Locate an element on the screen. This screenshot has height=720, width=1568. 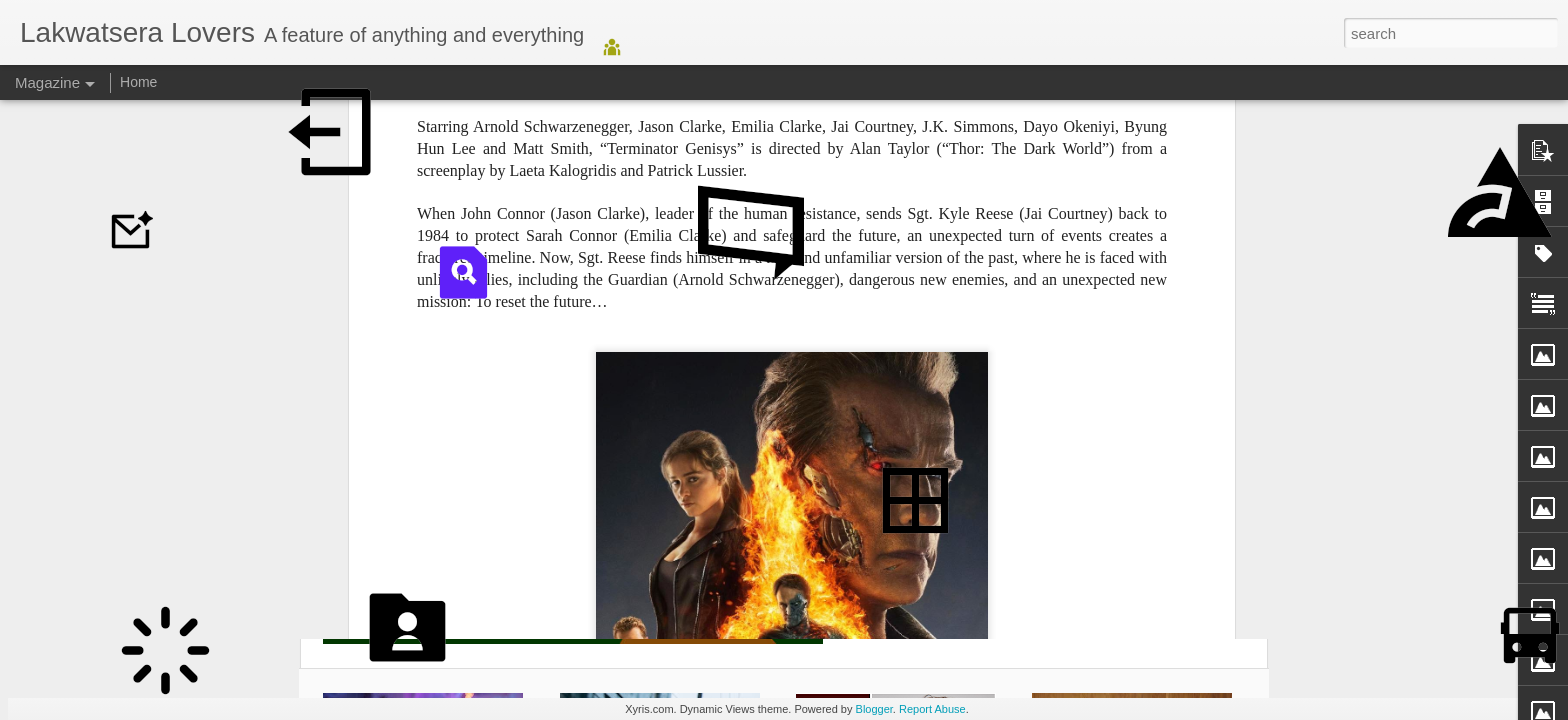
access your personal files folder is located at coordinates (407, 627).